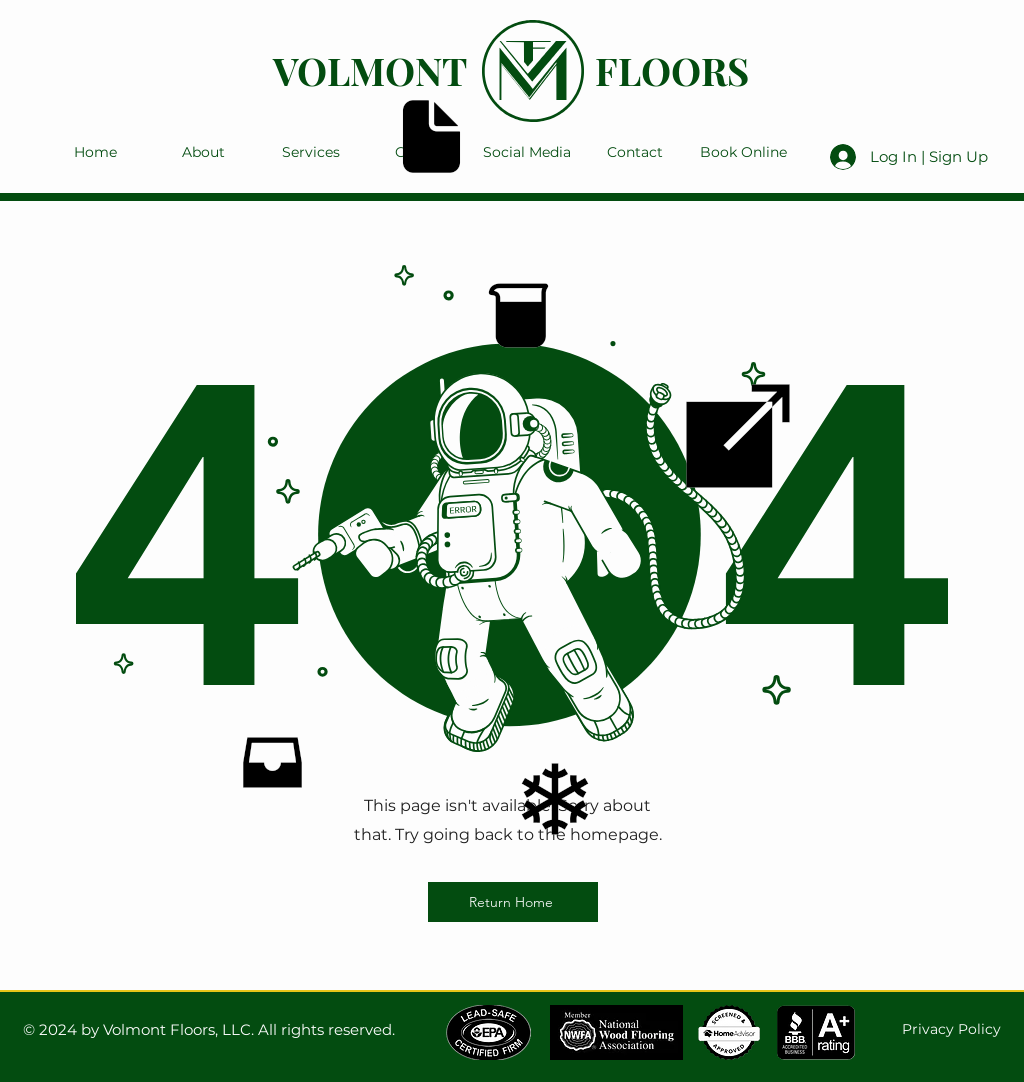 The width and height of the screenshot is (1024, 1082). I want to click on indicates cold or winter weather conditions, so click(555, 799).